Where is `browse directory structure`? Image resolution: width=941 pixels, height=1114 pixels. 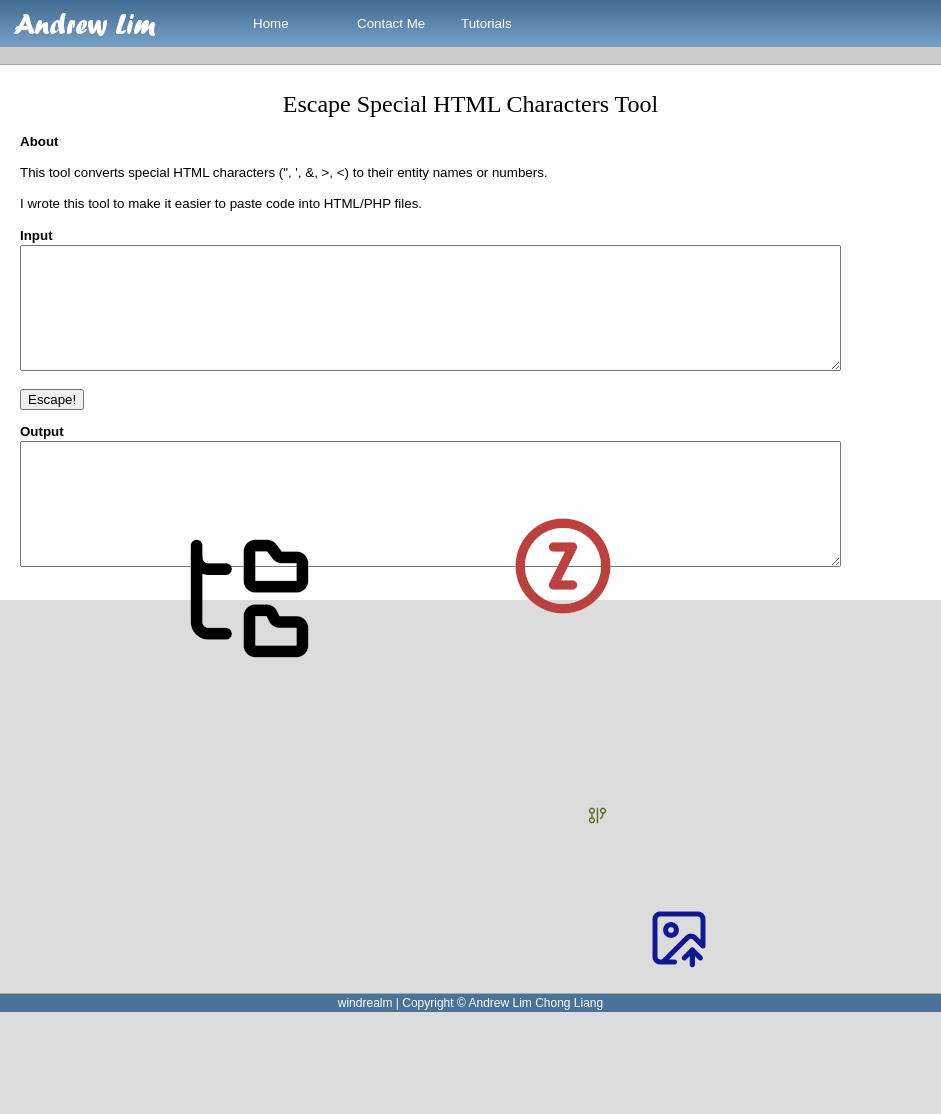
browse directory structure is located at coordinates (249, 598).